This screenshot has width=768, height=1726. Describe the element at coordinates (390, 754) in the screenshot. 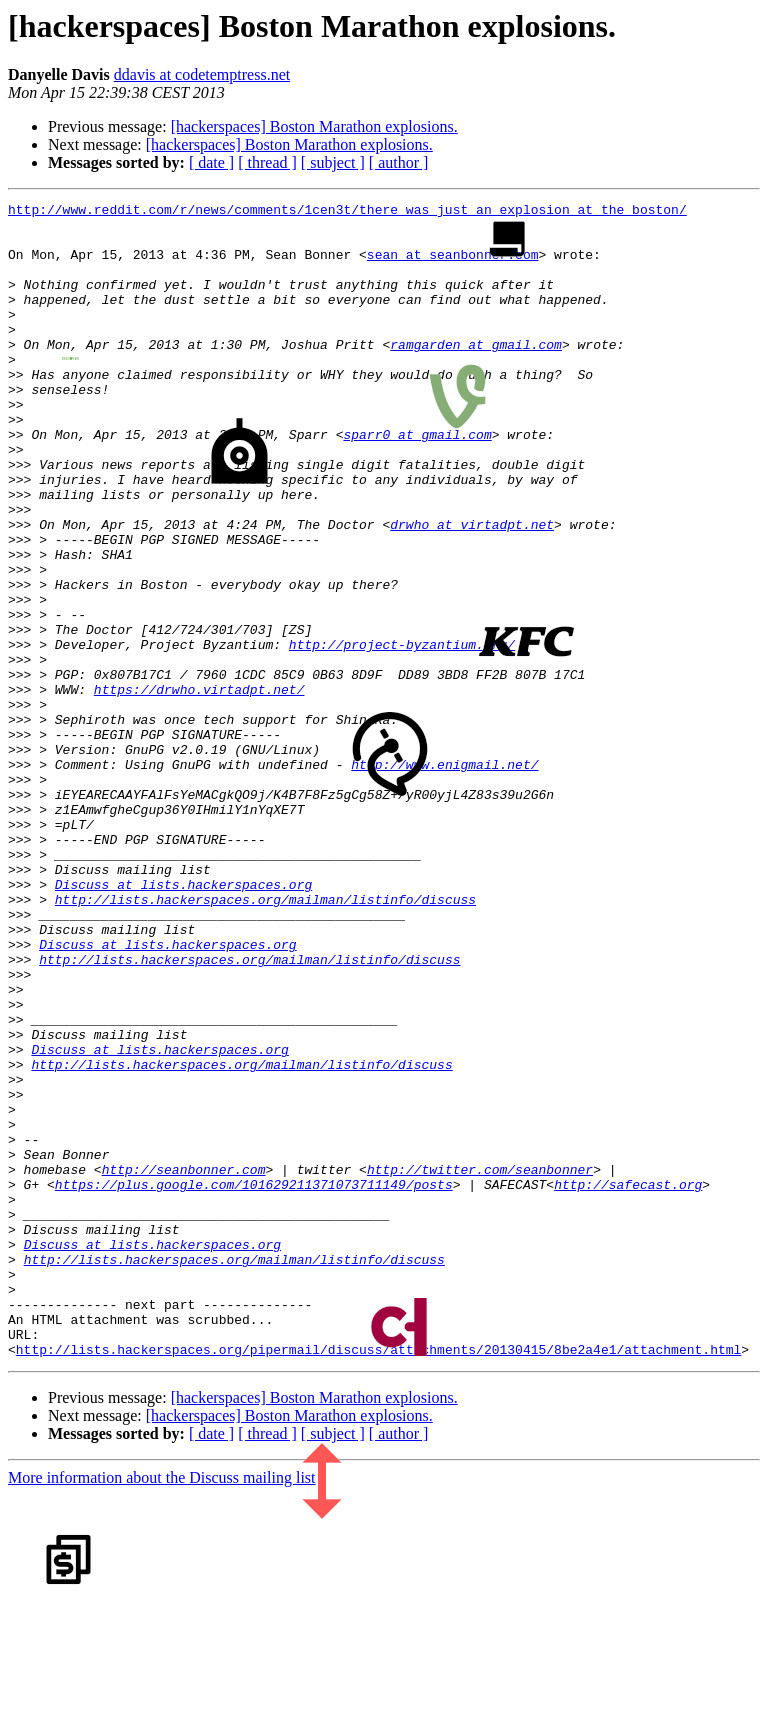

I see `open the Satellite app` at that location.